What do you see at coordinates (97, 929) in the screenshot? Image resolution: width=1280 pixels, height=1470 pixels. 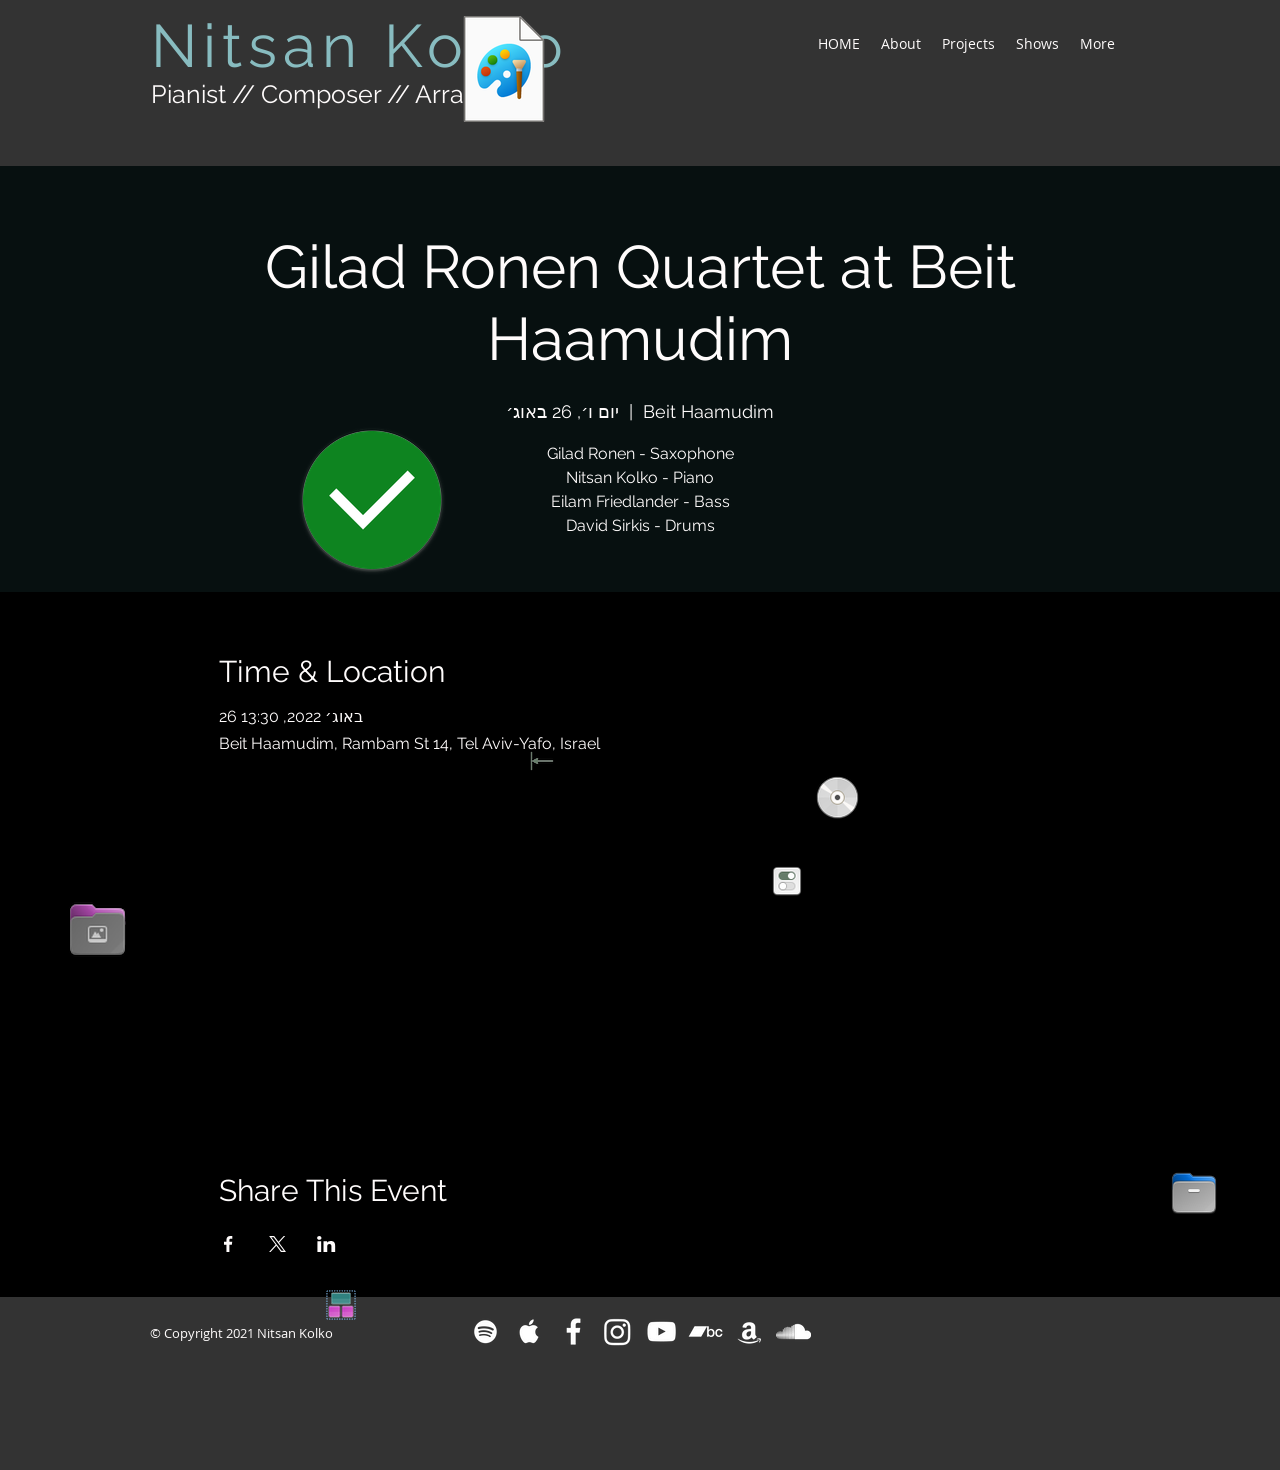 I see `open your pictures folder` at bounding box center [97, 929].